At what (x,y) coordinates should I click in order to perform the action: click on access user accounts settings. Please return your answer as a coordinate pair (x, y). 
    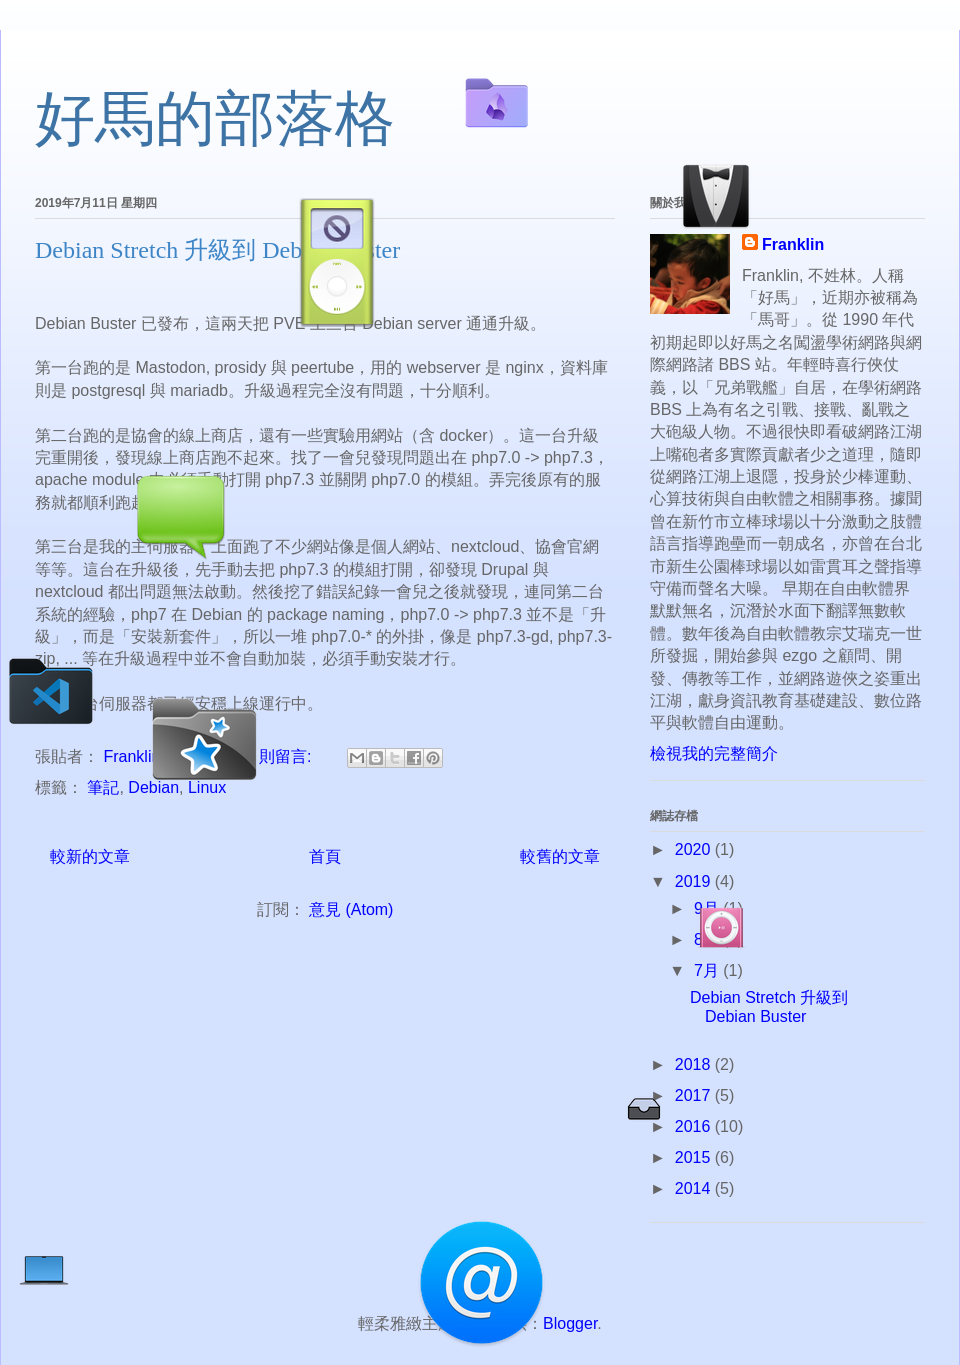
    Looking at the image, I should click on (481, 1282).